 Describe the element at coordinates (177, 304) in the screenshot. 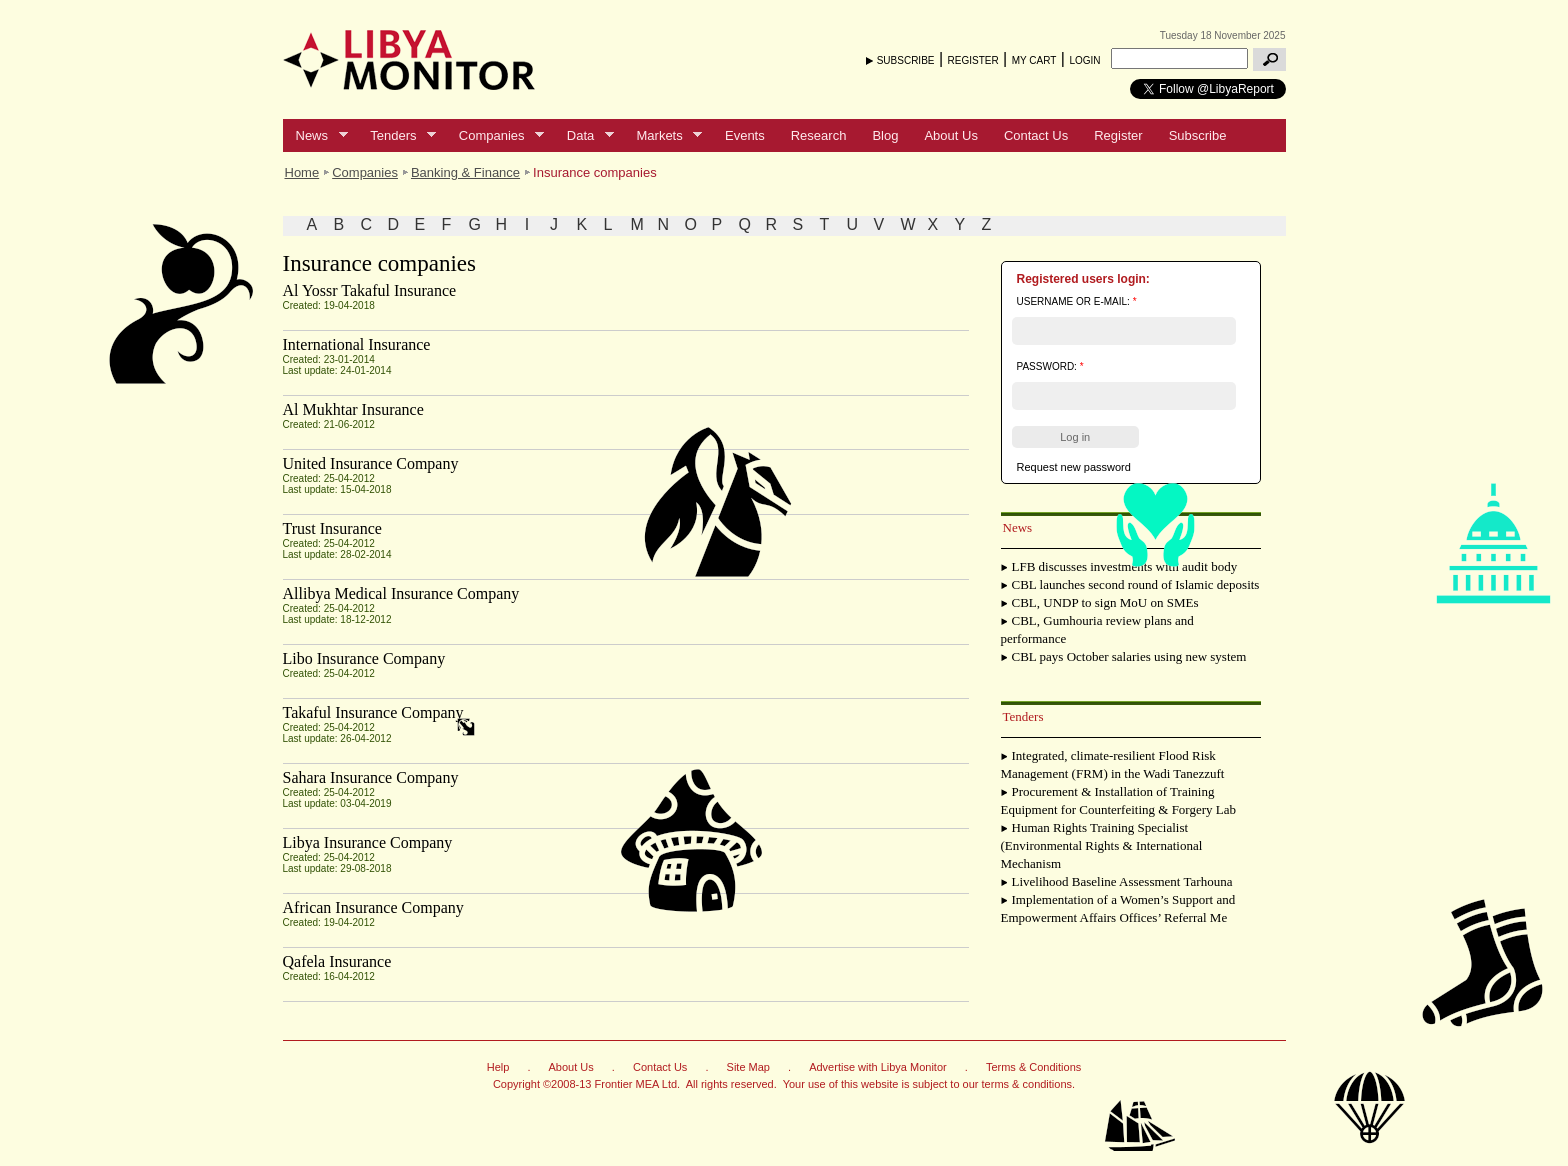

I see `indicates plant fruiting stage in gardening game` at that location.